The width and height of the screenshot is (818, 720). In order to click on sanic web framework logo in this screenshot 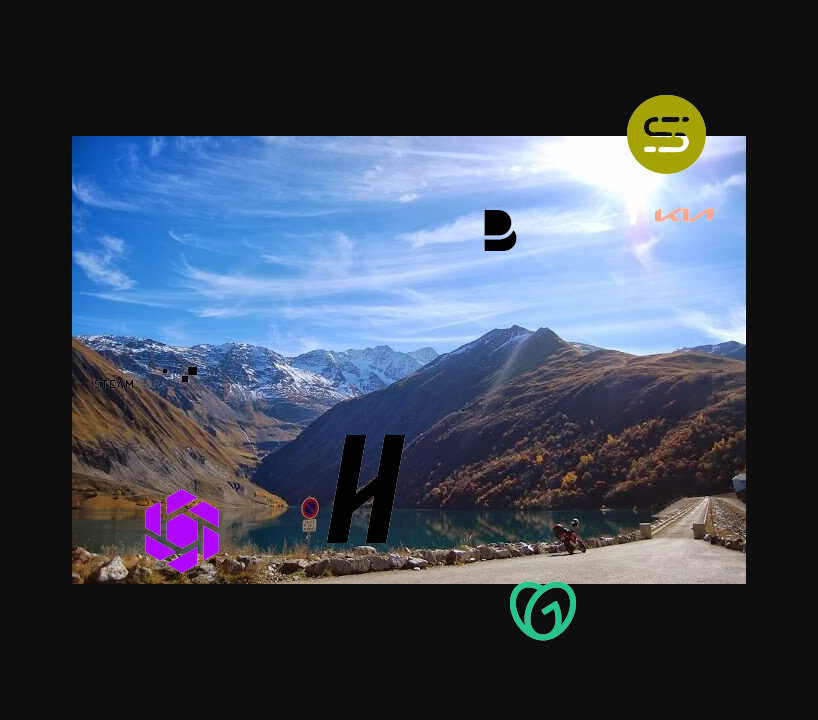, I will do `click(666, 134)`.